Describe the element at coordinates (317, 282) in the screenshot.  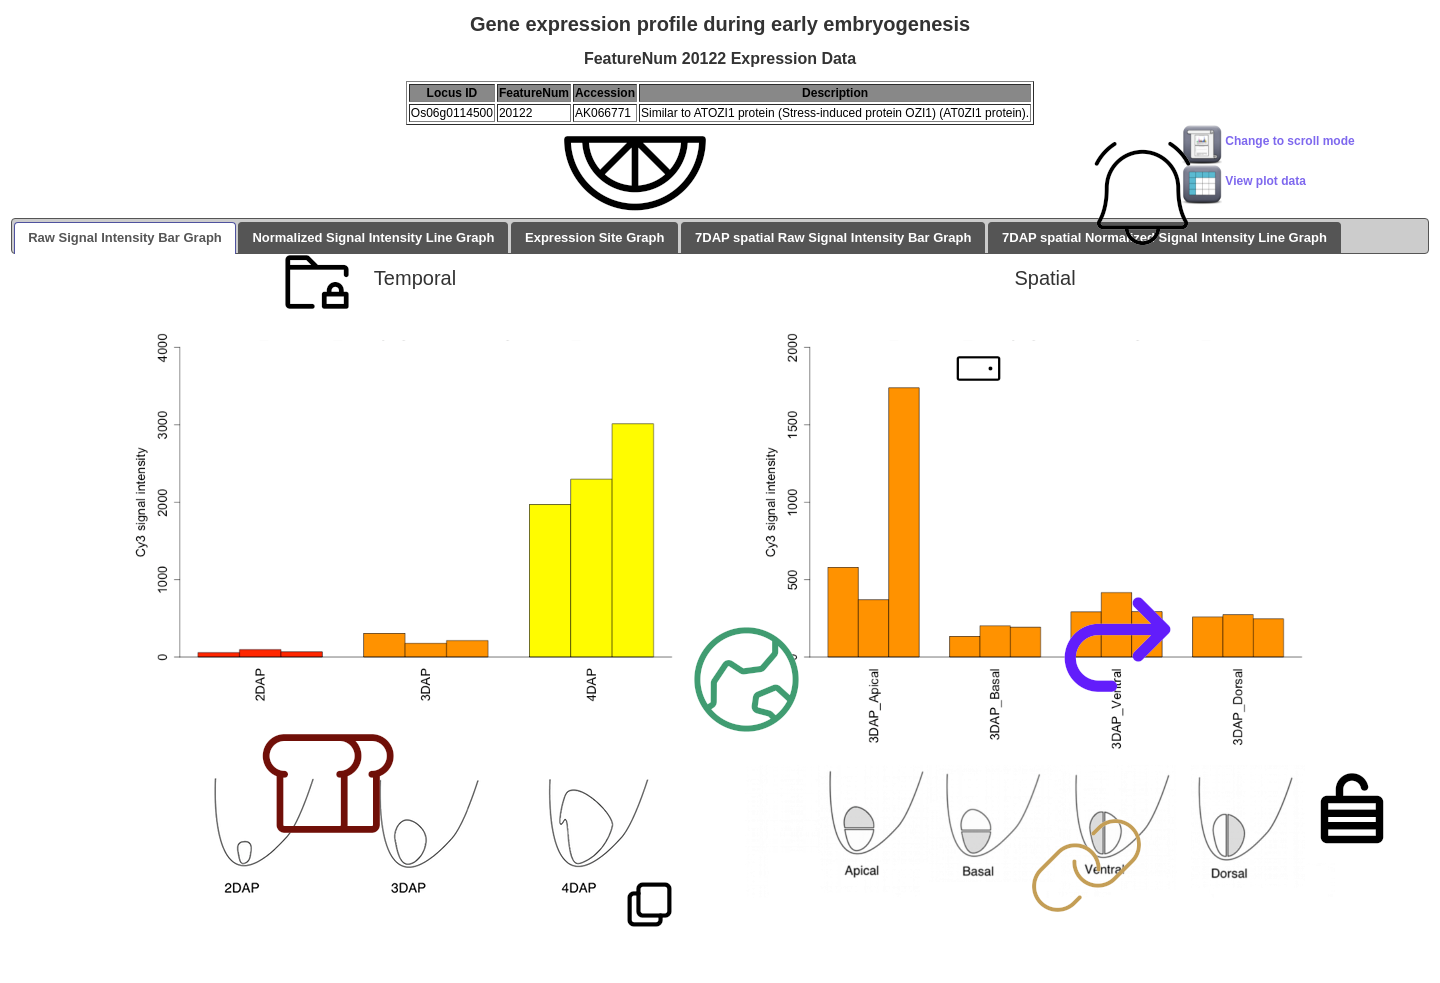
I see `access a password-protected folder` at that location.